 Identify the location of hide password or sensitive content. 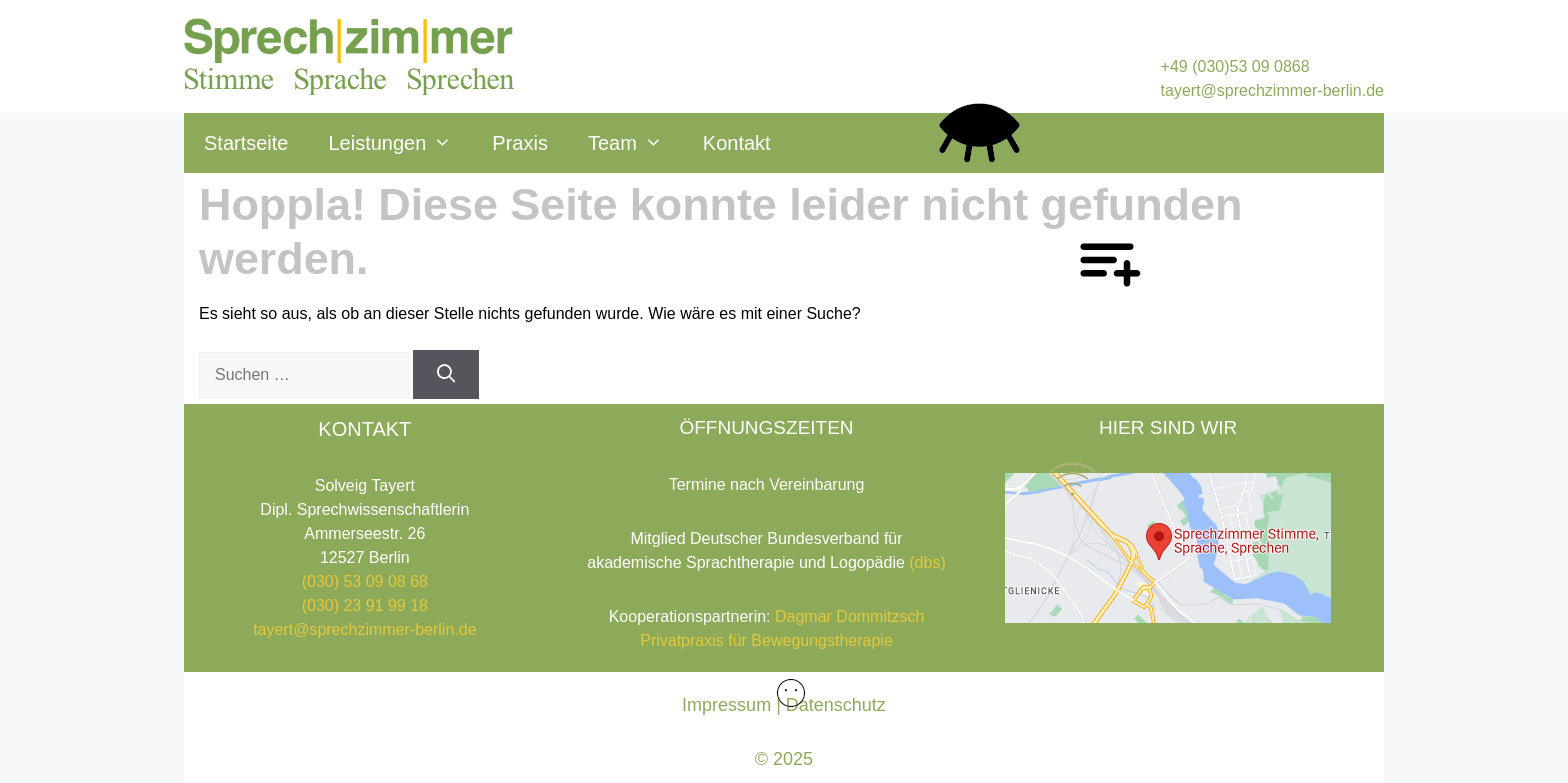
(979, 134).